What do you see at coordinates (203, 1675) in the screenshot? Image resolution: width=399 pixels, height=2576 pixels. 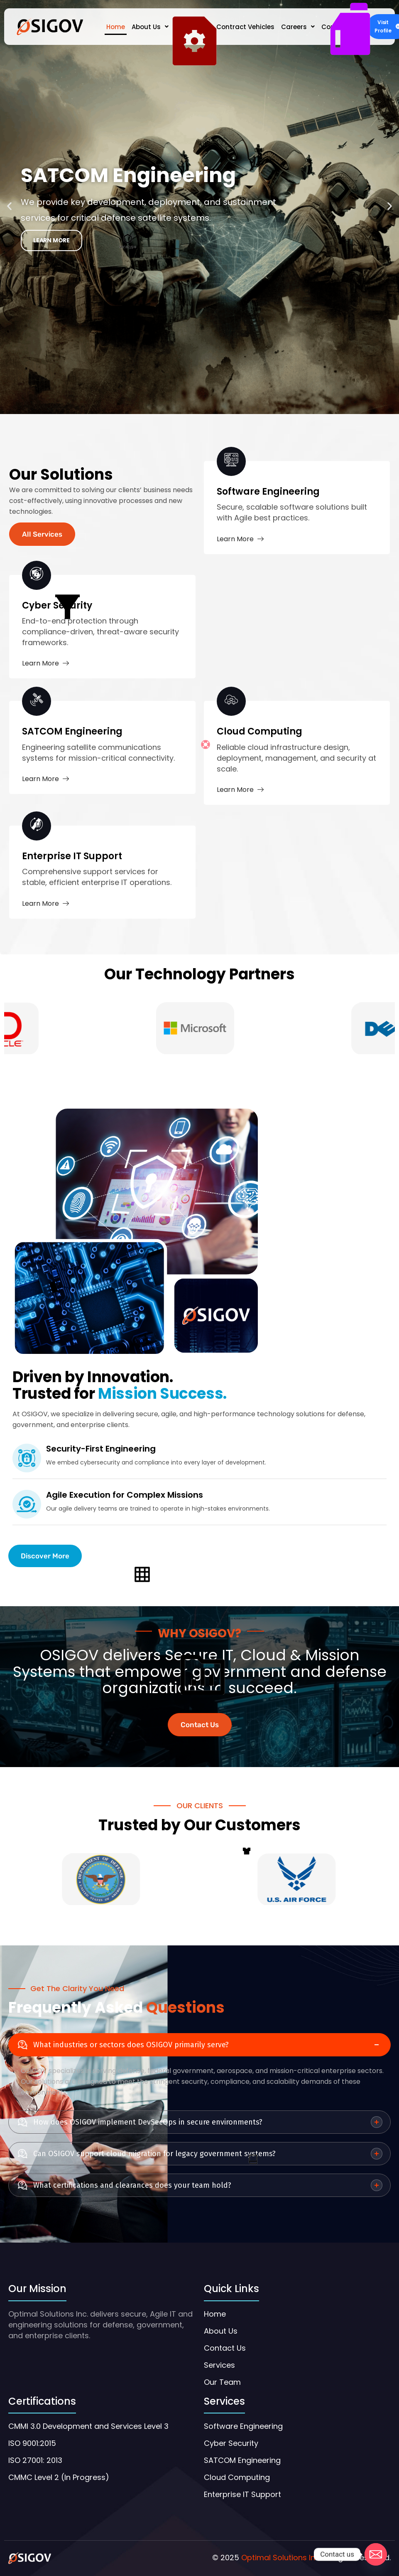 I see `open analytics or reports folder` at bounding box center [203, 1675].